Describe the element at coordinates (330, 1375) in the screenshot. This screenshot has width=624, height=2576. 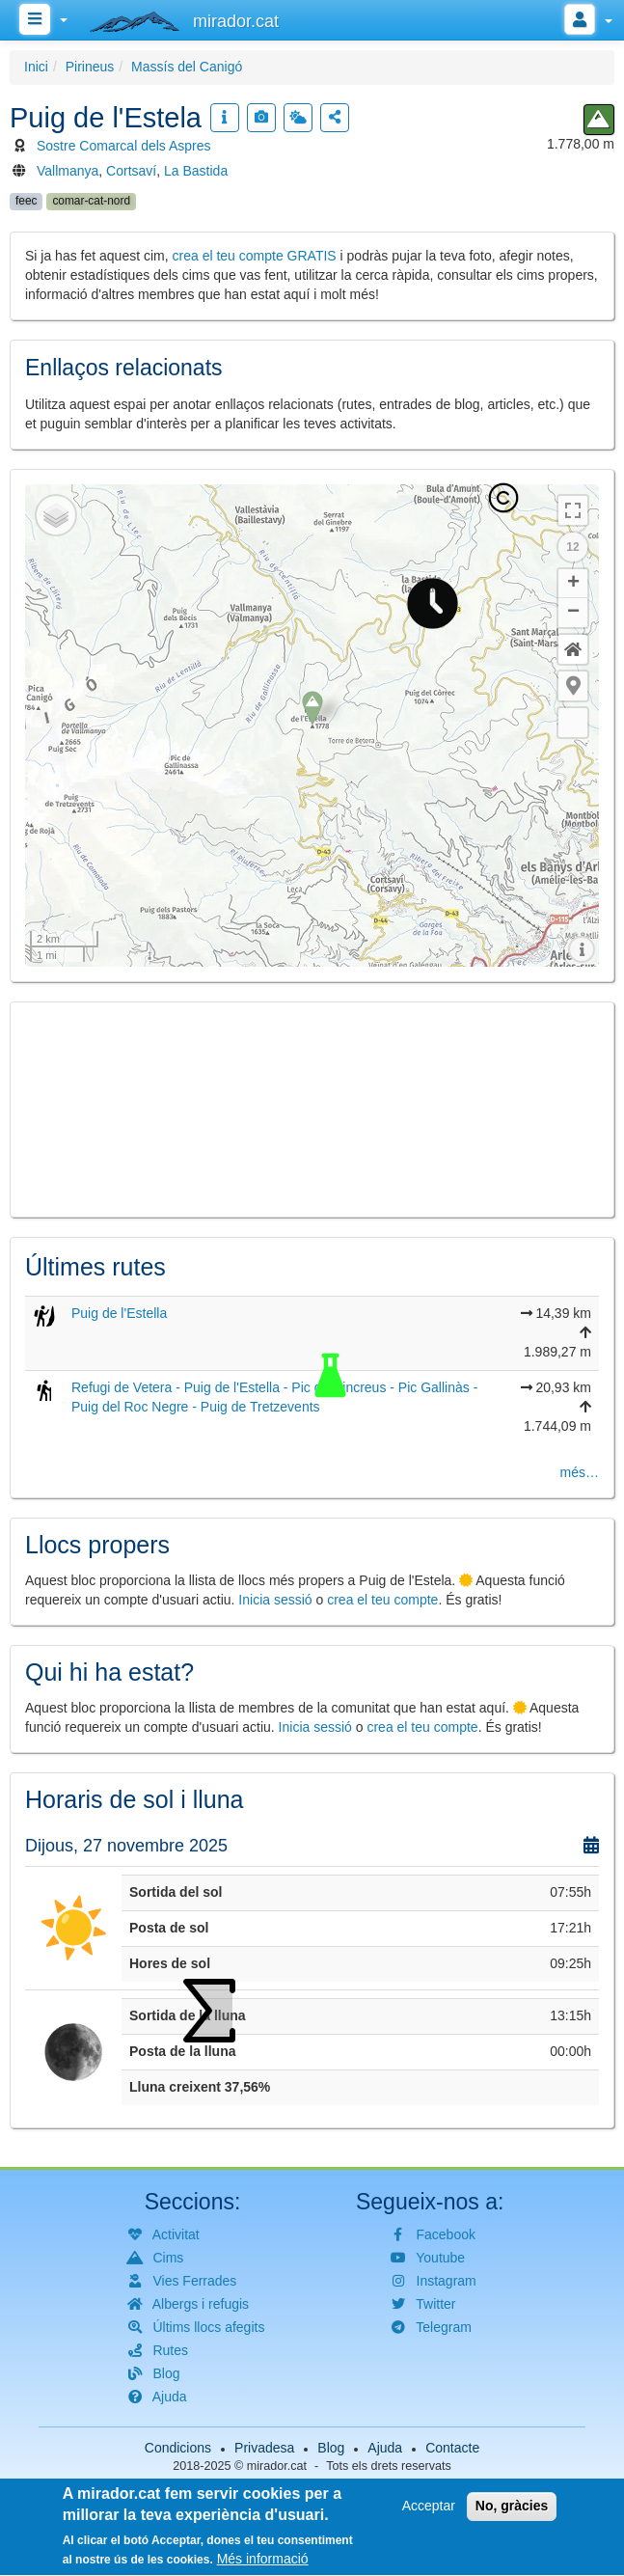
I see `access lab or experimental features` at that location.